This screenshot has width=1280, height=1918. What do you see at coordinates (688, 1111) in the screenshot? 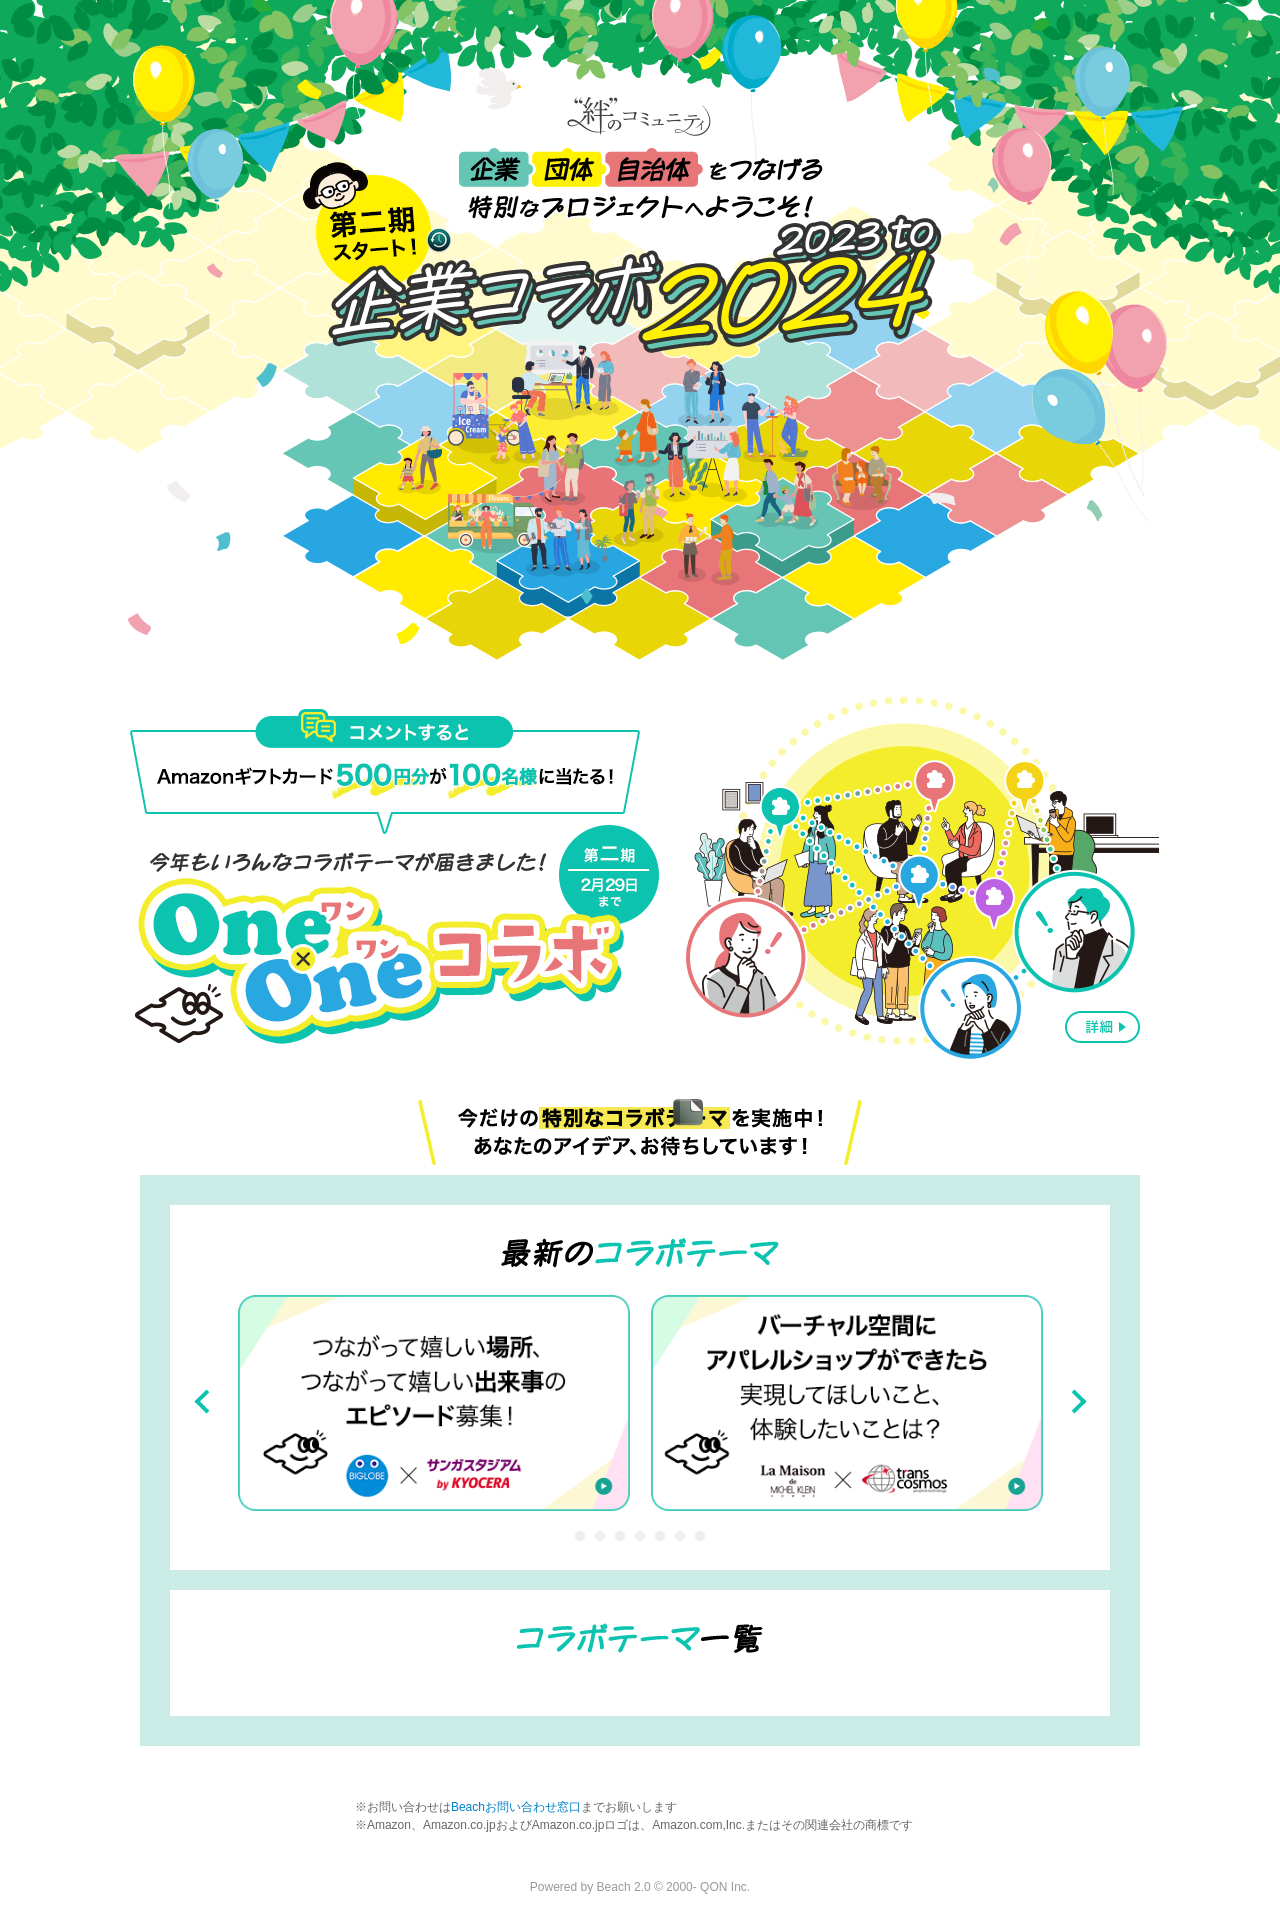
I see `change desktop wallpaper settings` at bounding box center [688, 1111].